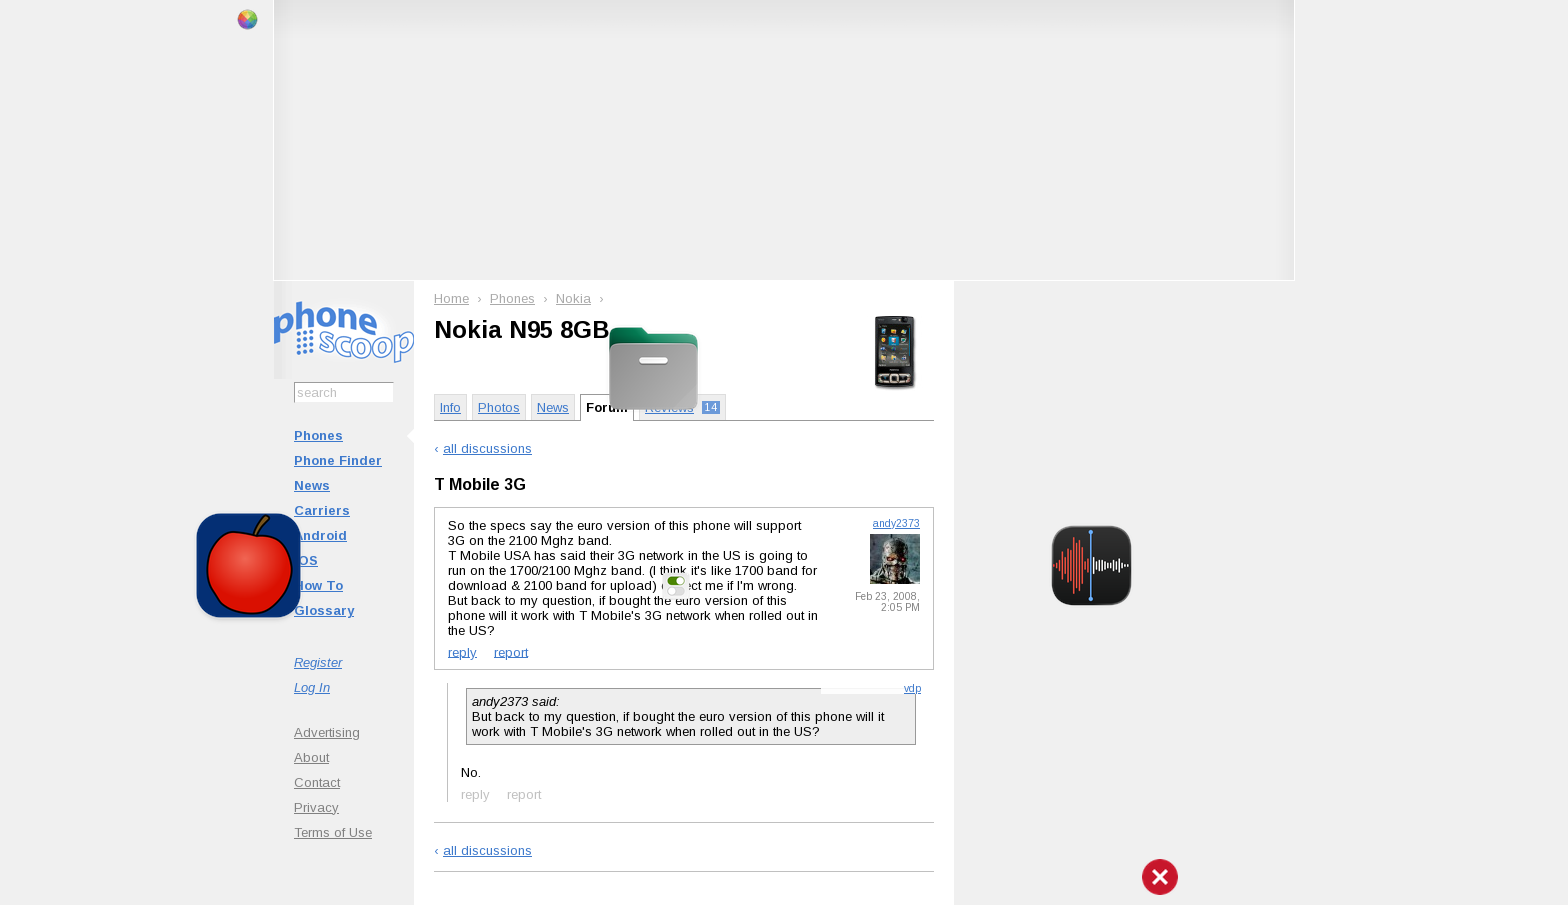  What do you see at coordinates (653, 368) in the screenshot?
I see `open the file manager` at bounding box center [653, 368].